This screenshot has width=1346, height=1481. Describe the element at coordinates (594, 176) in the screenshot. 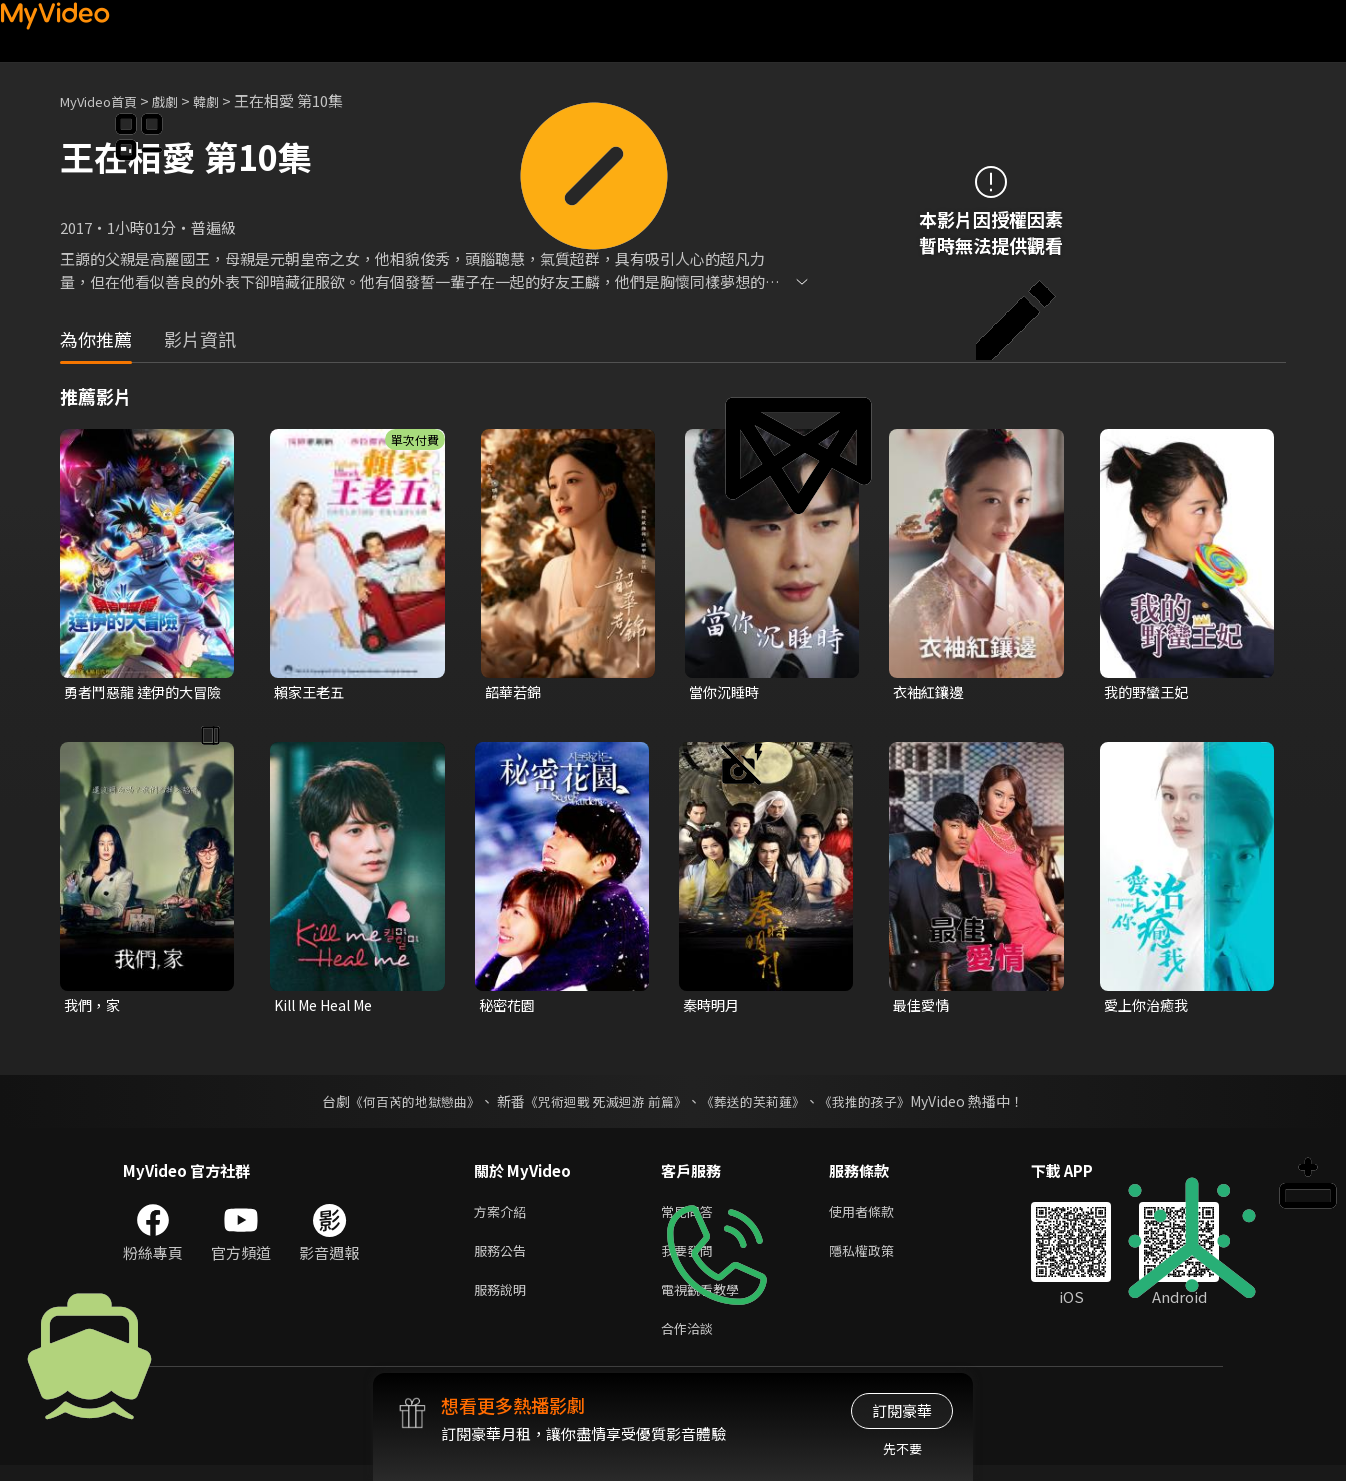

I see `indicates a blocked or prohibited action` at that location.